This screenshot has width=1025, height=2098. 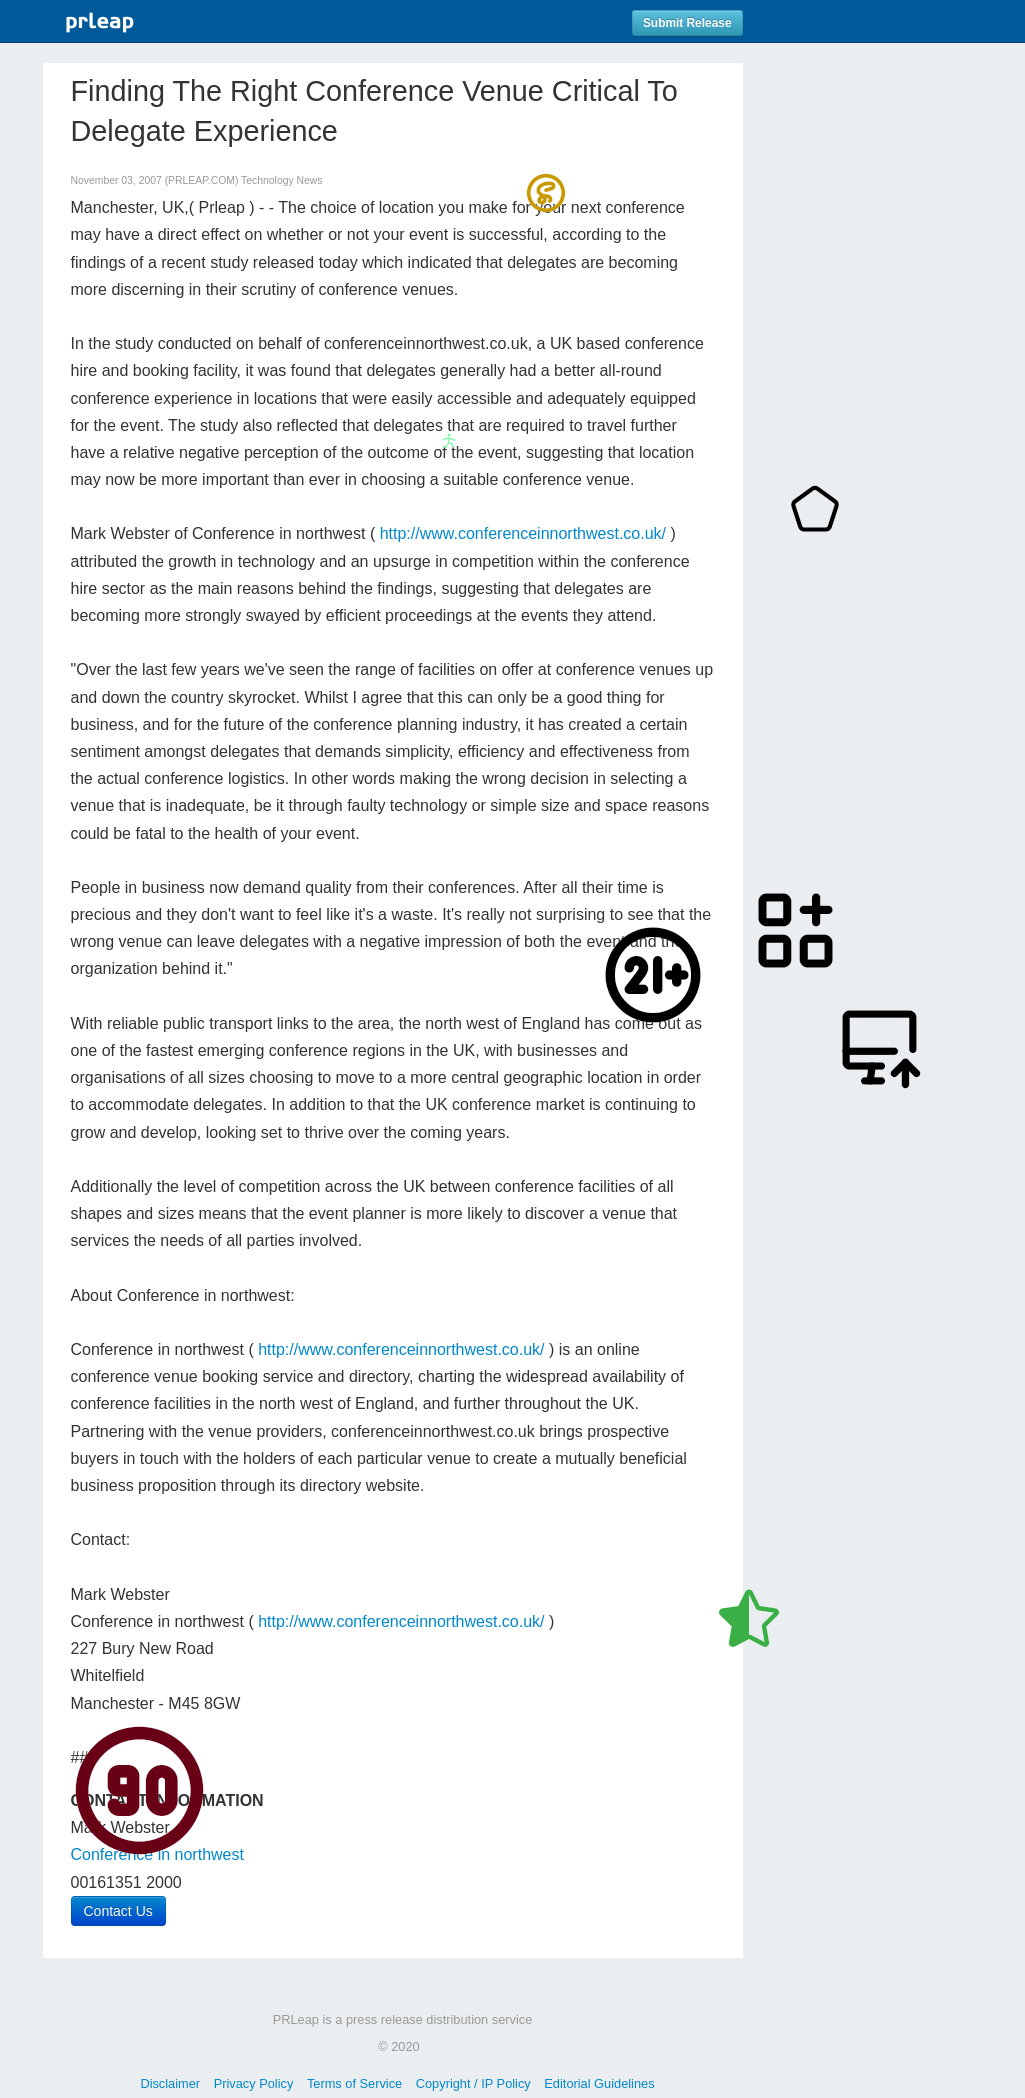 I want to click on indicates a partial or half rating, so click(x=749, y=1619).